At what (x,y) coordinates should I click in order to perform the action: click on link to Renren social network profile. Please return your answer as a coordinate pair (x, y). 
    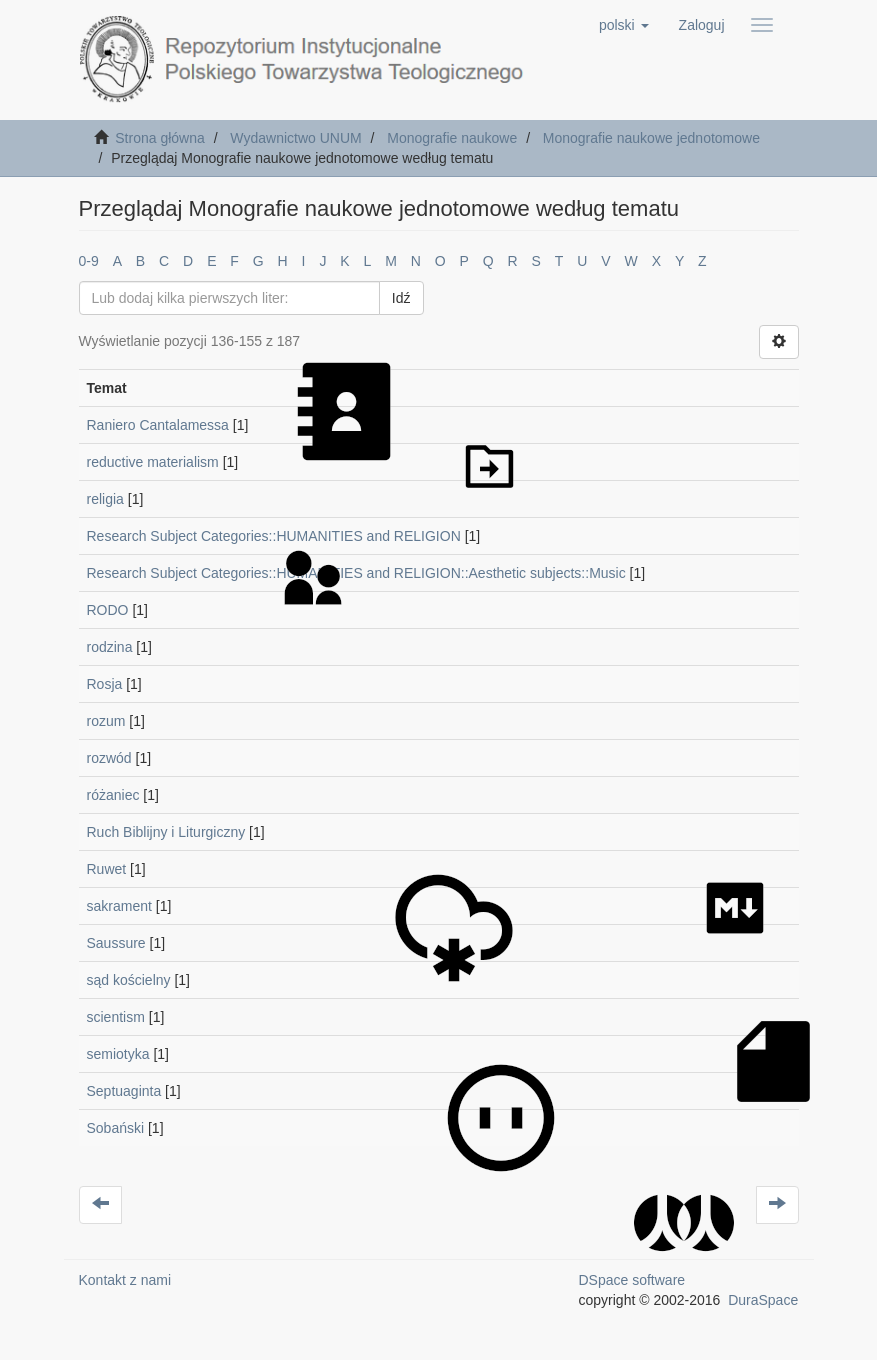
    Looking at the image, I should click on (684, 1223).